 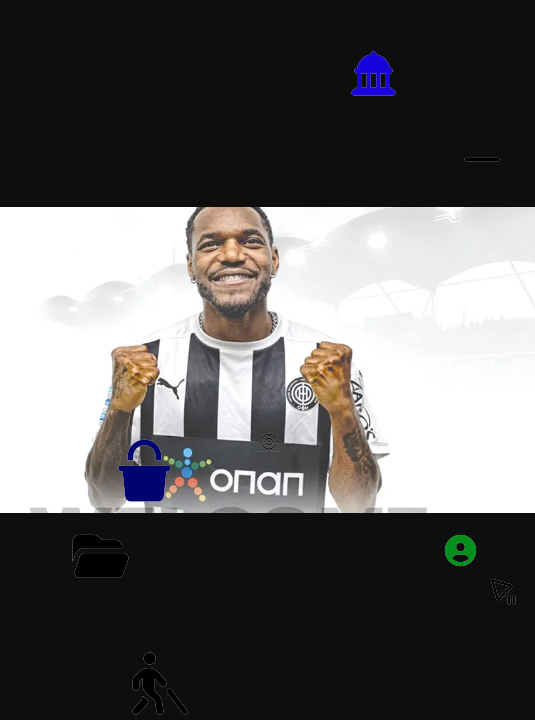 I want to click on open folder to view contents, so click(x=99, y=558).